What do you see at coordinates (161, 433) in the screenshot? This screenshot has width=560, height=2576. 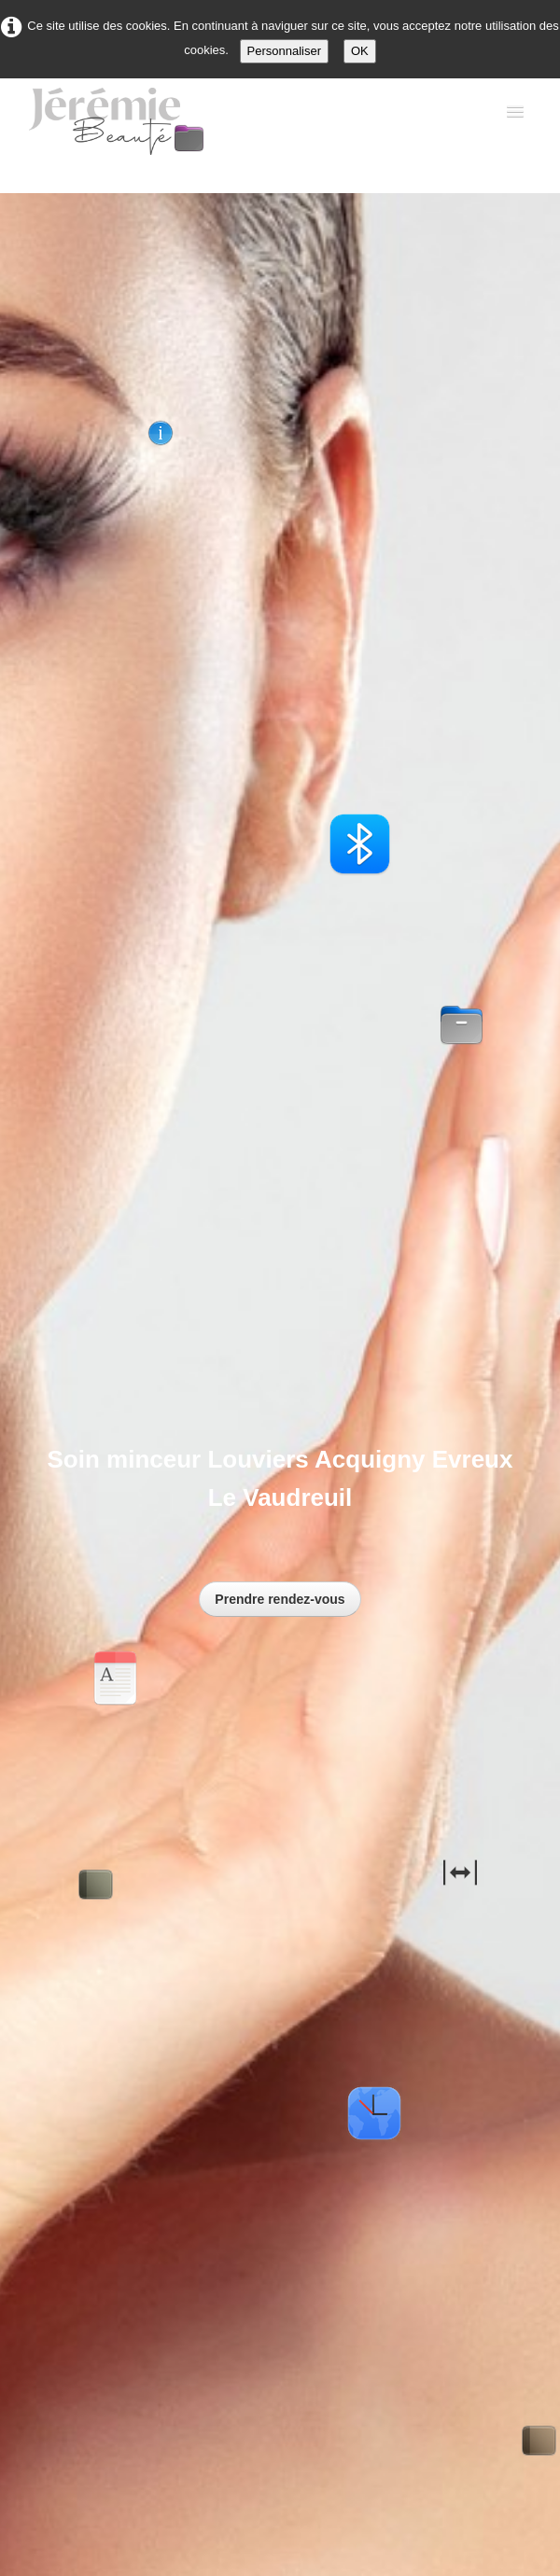 I see `access help or about information` at bounding box center [161, 433].